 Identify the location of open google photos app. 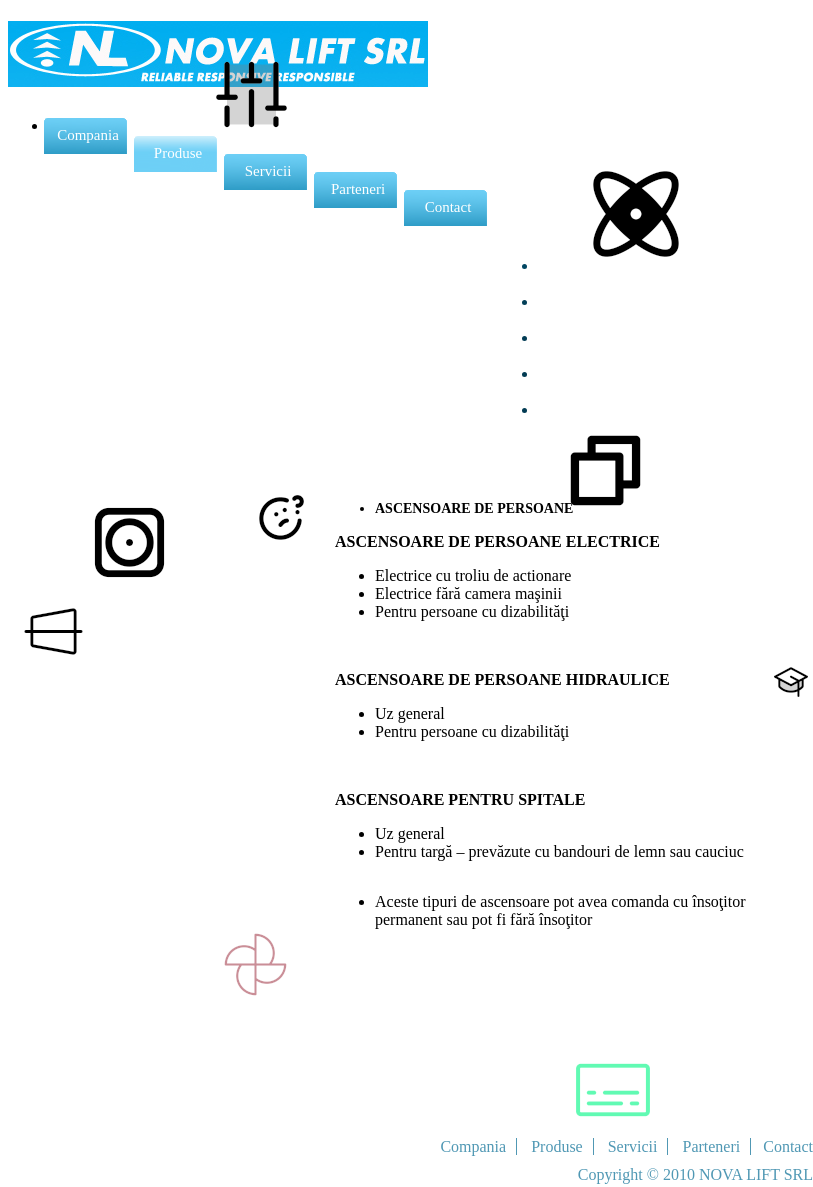
(255, 964).